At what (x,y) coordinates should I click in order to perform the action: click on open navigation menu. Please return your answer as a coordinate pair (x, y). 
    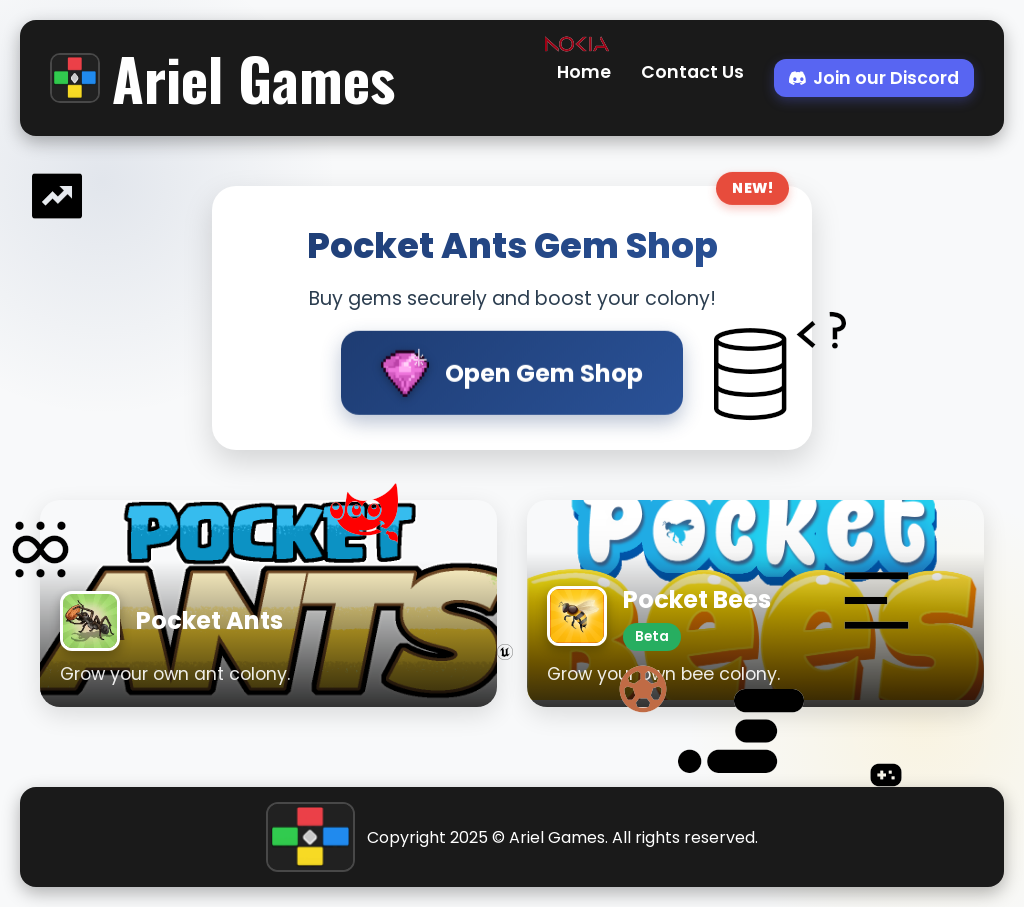
    Looking at the image, I should click on (876, 600).